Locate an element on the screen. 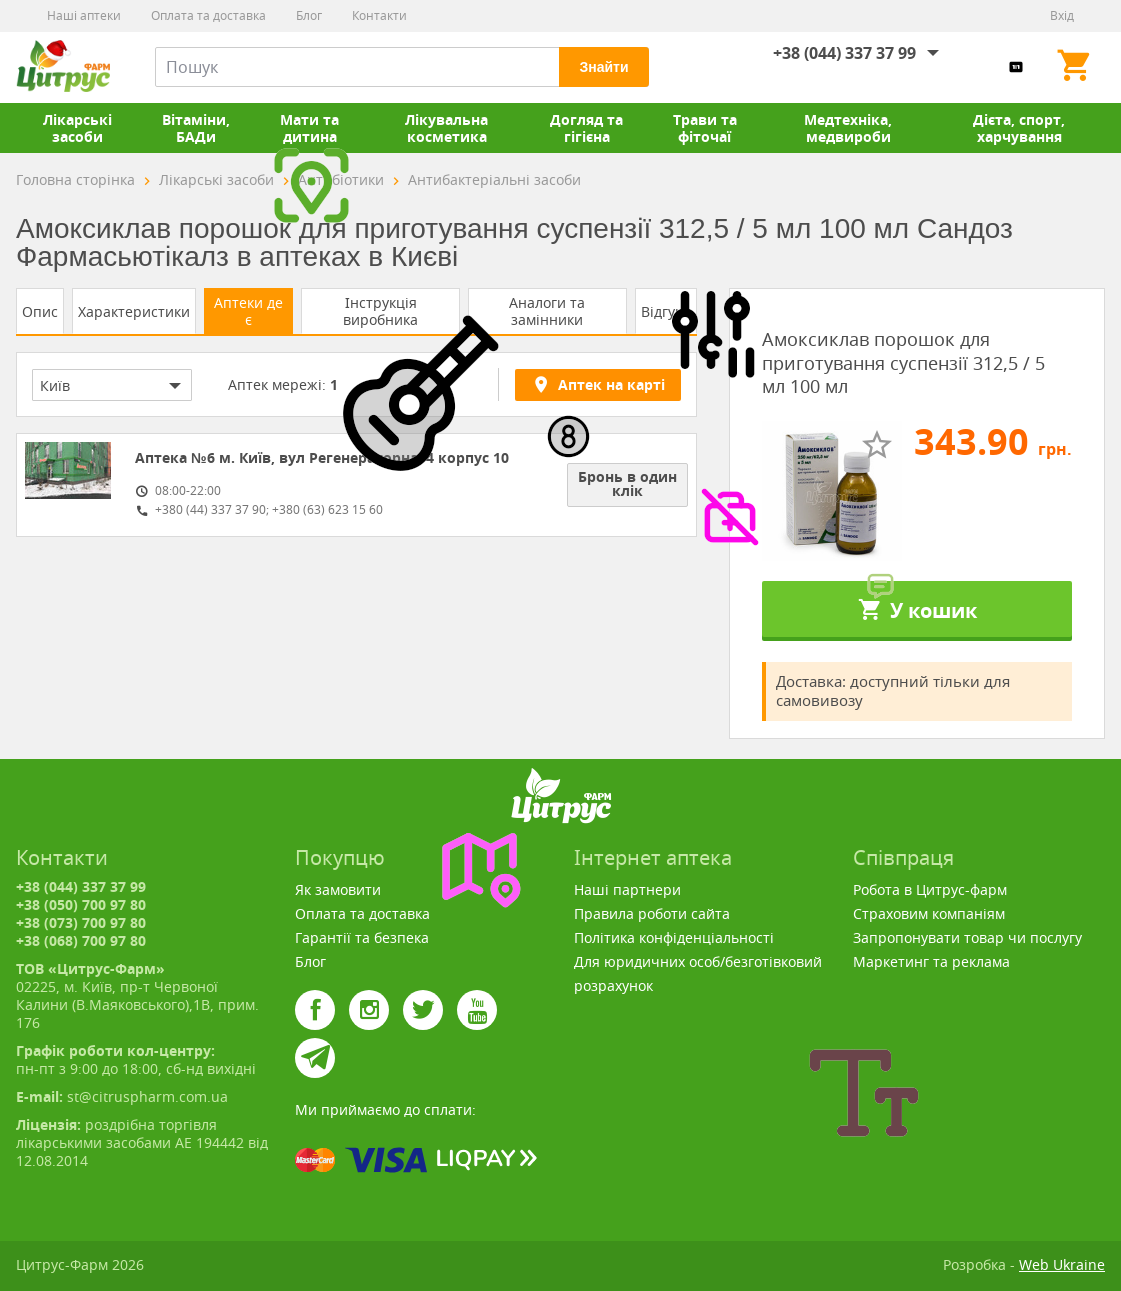 This screenshot has width=1121, height=1291. open messaging or chat is located at coordinates (880, 585).